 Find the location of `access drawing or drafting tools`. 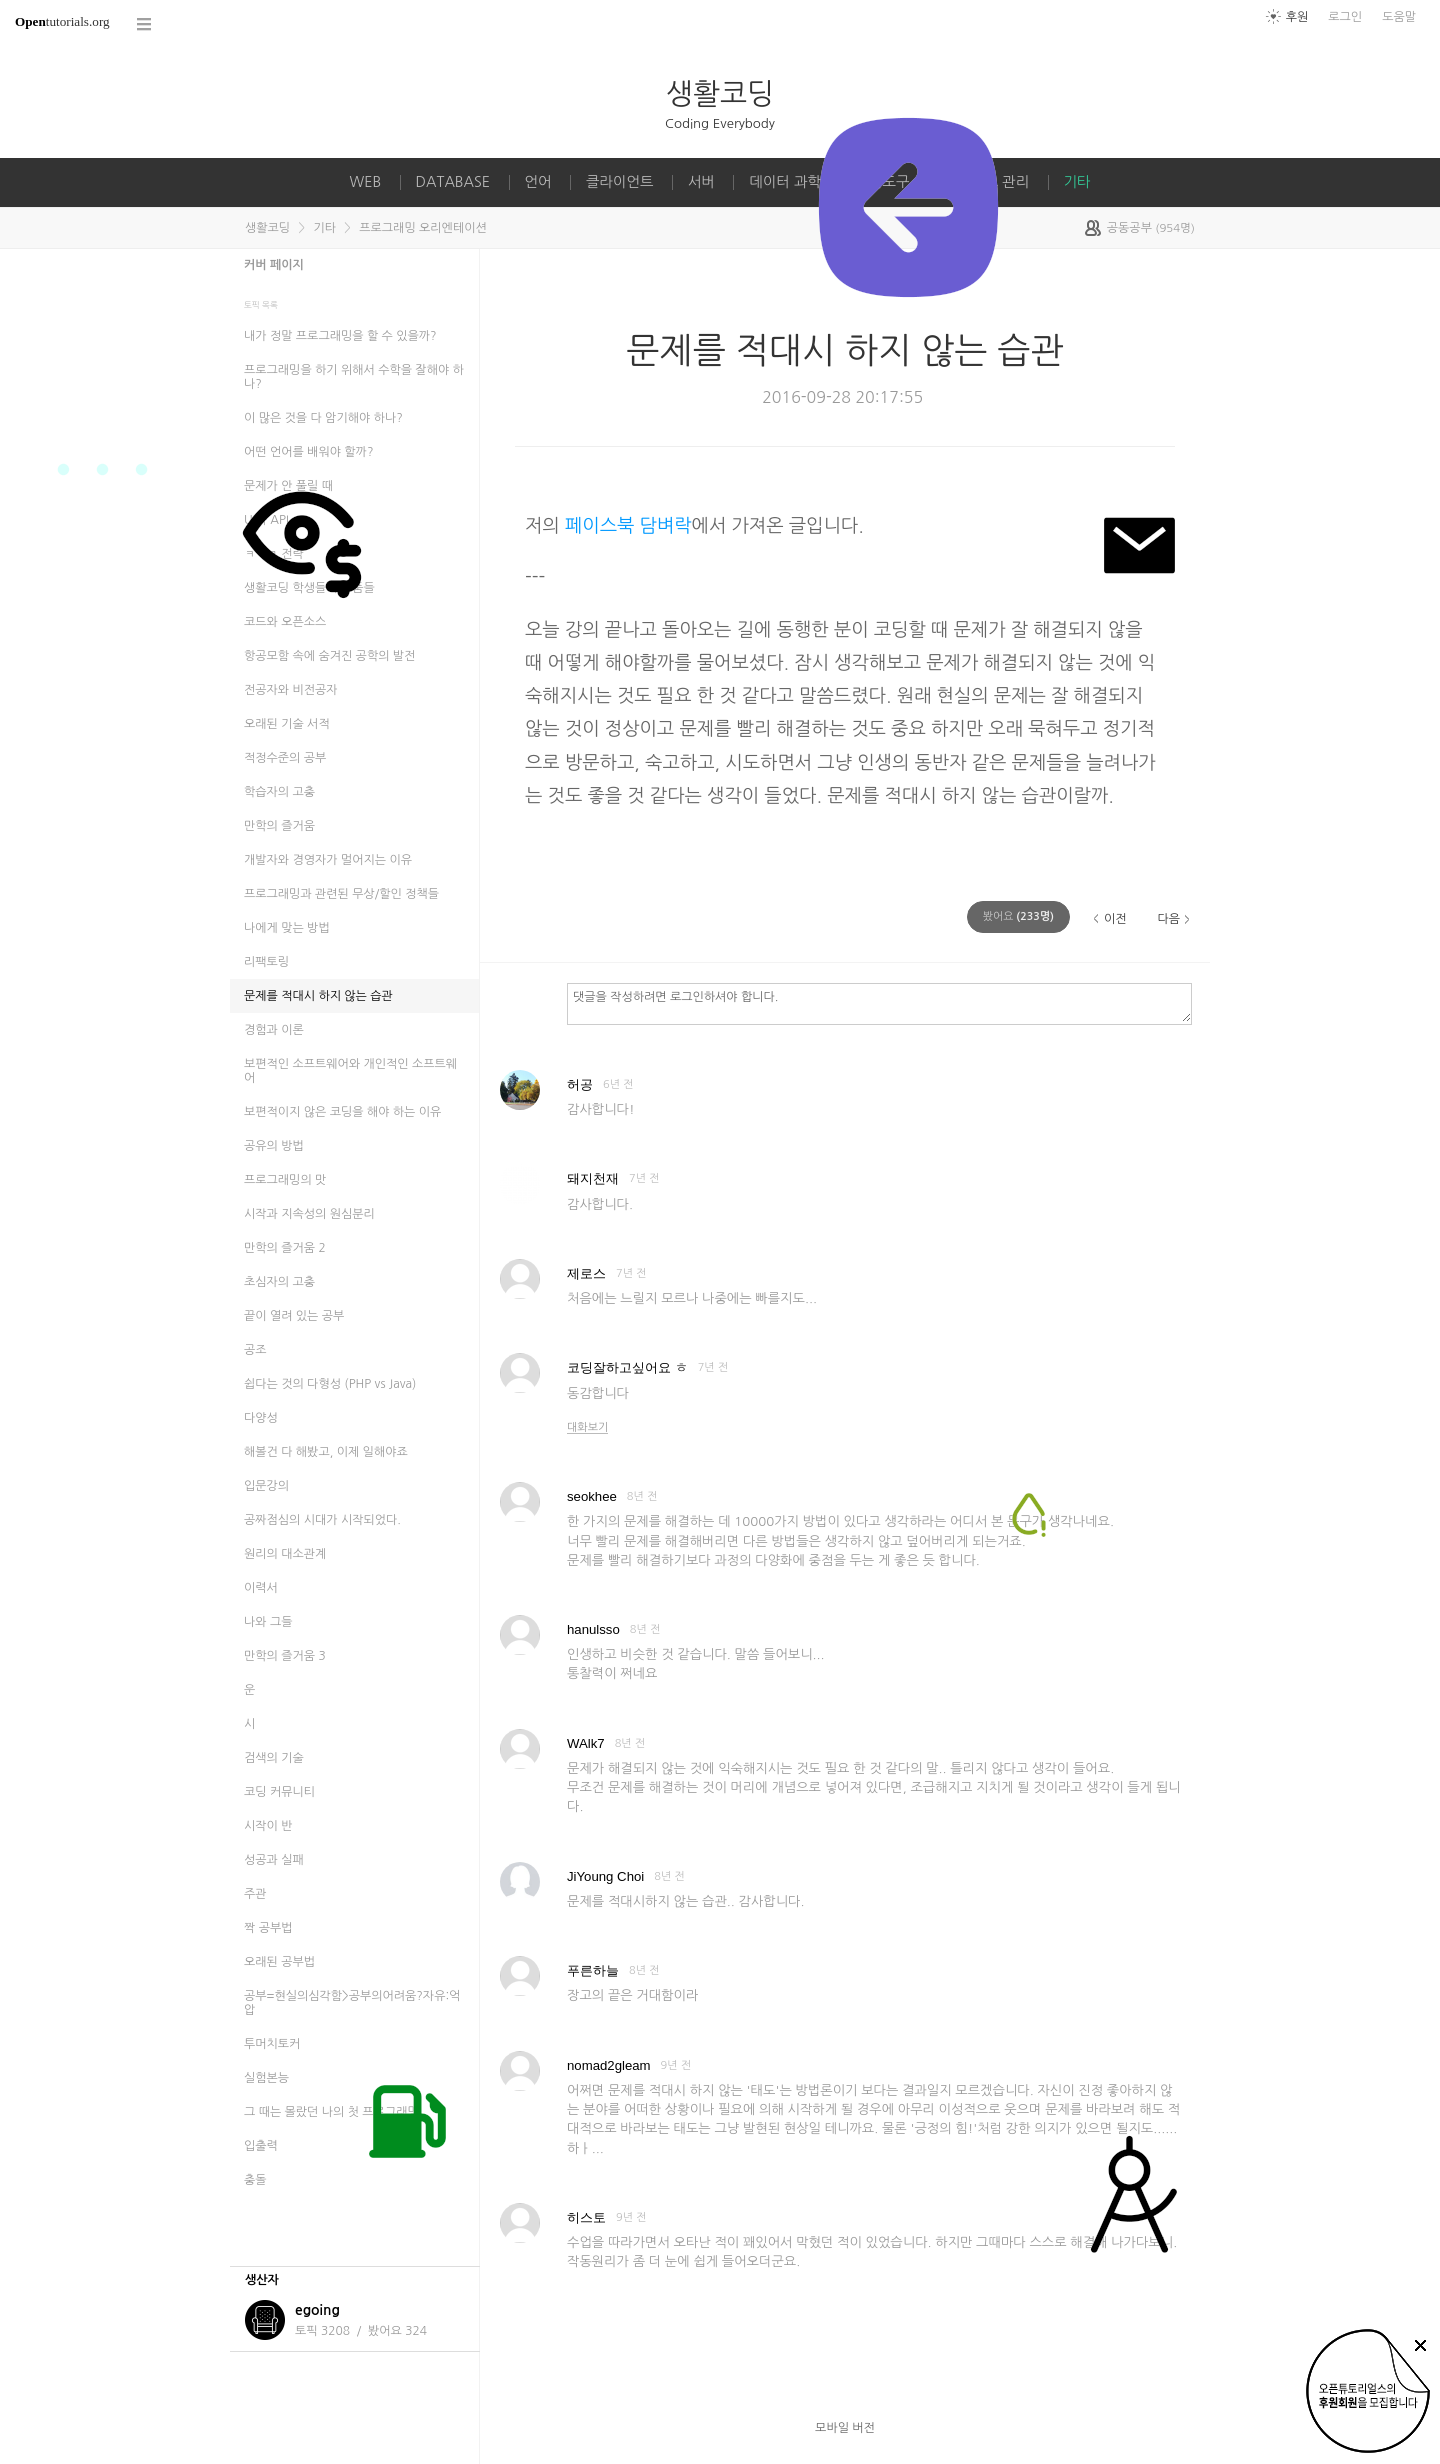

access drawing or drafting tools is located at coordinates (1129, 2196).